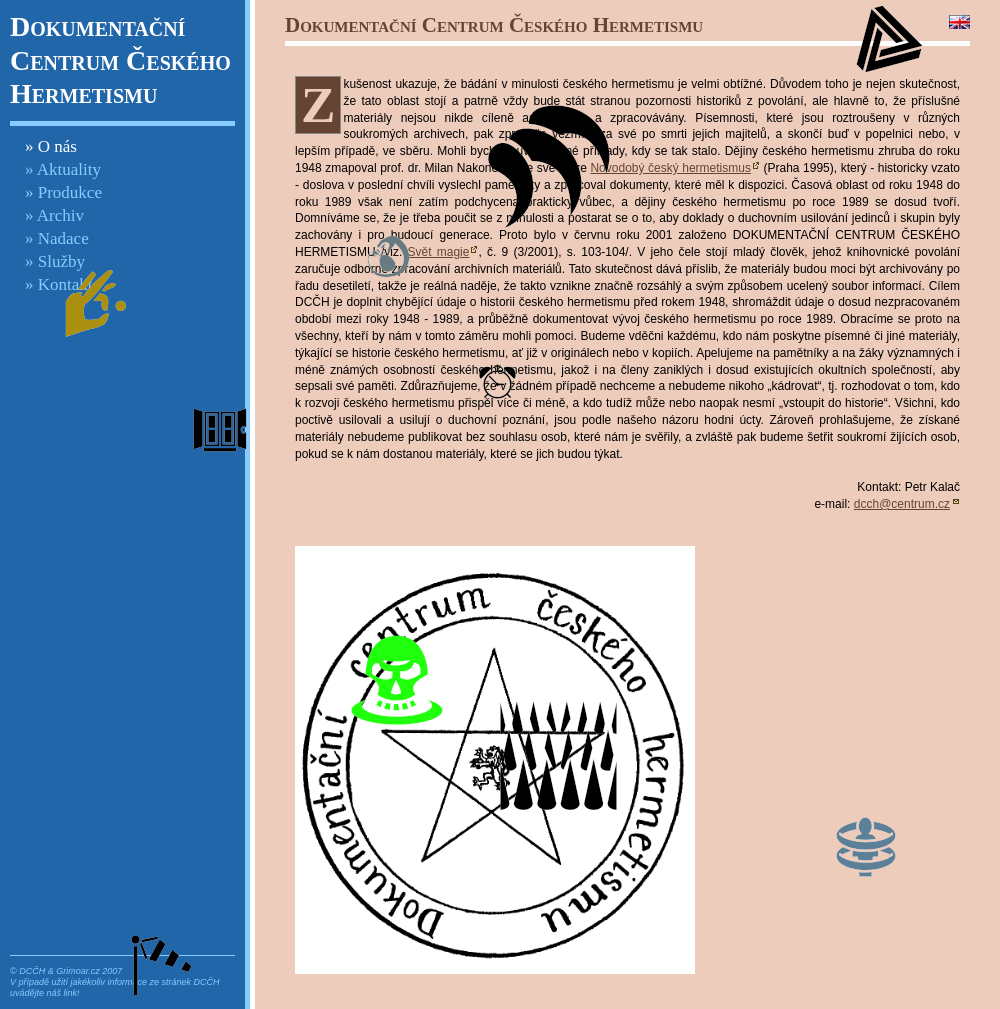 The image size is (1000, 1009). Describe the element at coordinates (388, 256) in the screenshot. I see `indicates theft or pickpocketing in a game` at that location.